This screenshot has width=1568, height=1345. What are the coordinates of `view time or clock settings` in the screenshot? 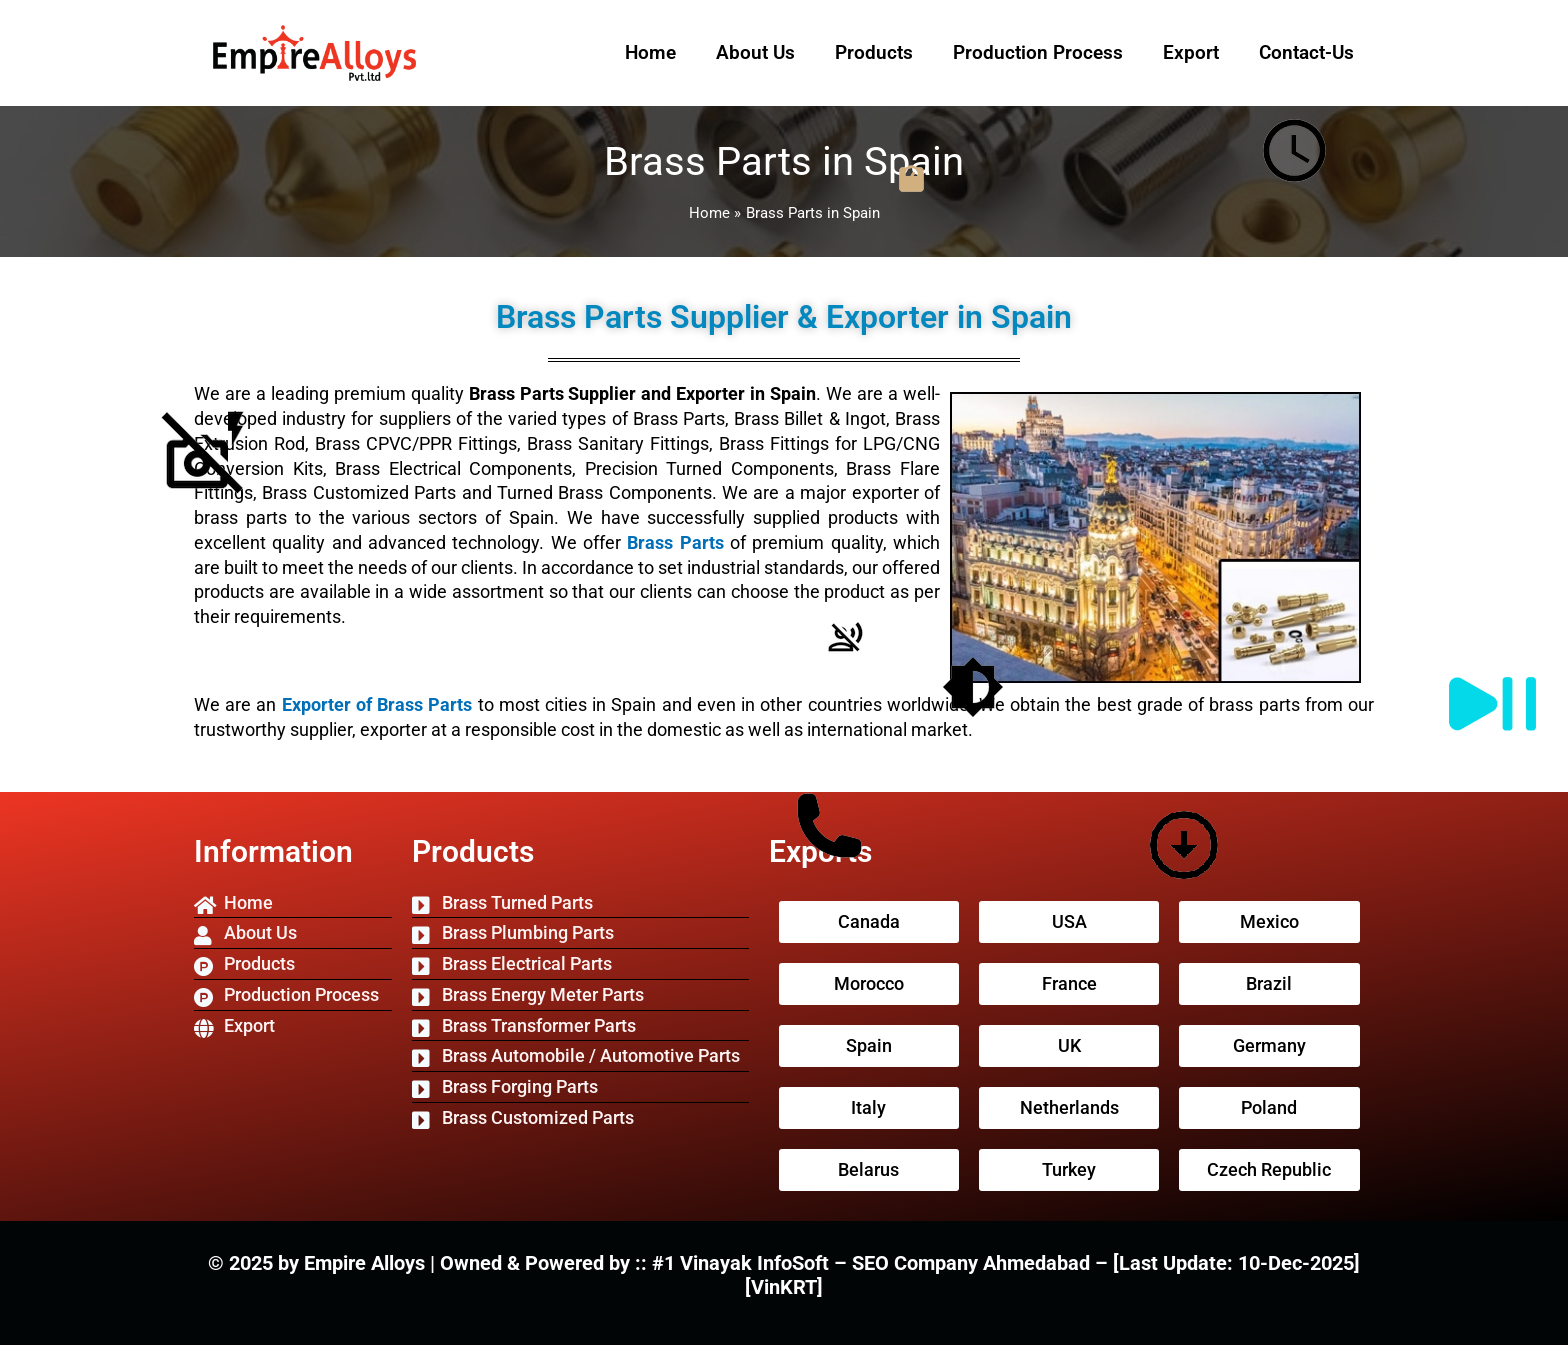 It's located at (1294, 150).